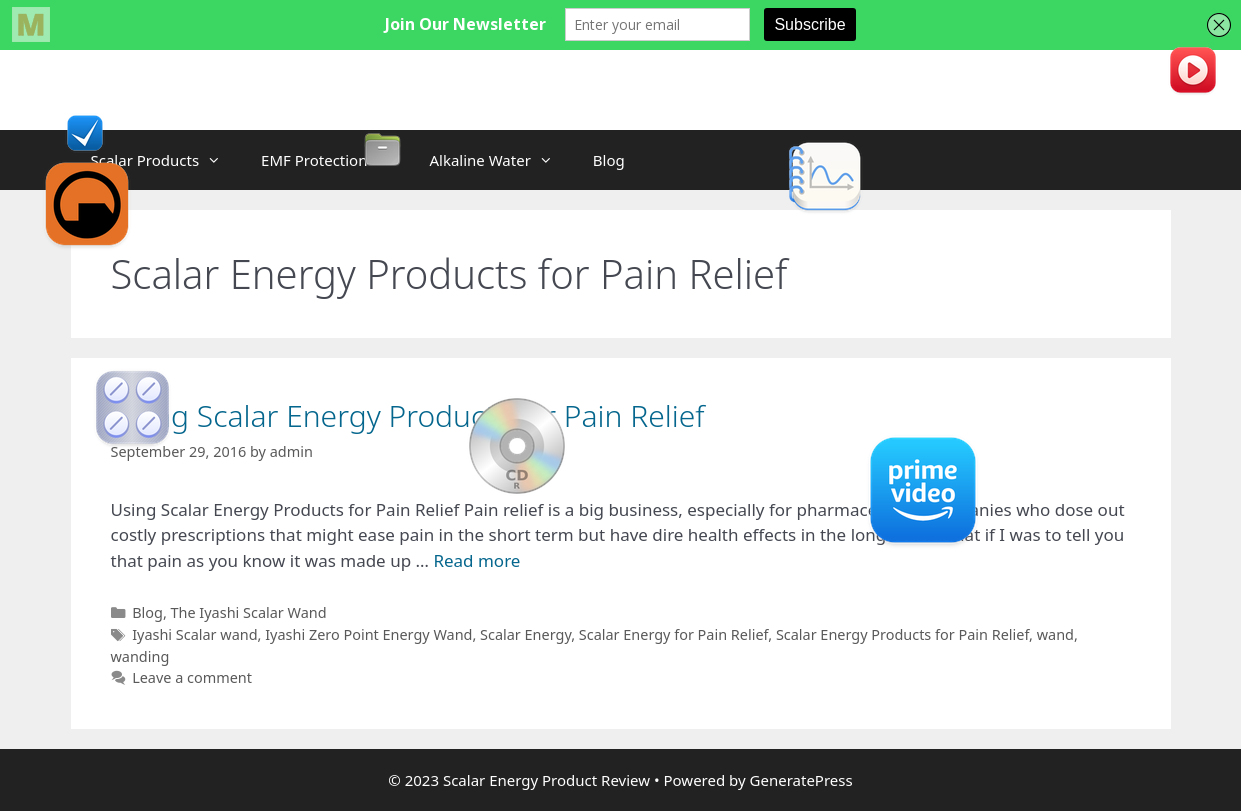 Image resolution: width=1241 pixels, height=811 pixels. Describe the element at coordinates (923, 490) in the screenshot. I see `open Amazon Prime Video app` at that location.